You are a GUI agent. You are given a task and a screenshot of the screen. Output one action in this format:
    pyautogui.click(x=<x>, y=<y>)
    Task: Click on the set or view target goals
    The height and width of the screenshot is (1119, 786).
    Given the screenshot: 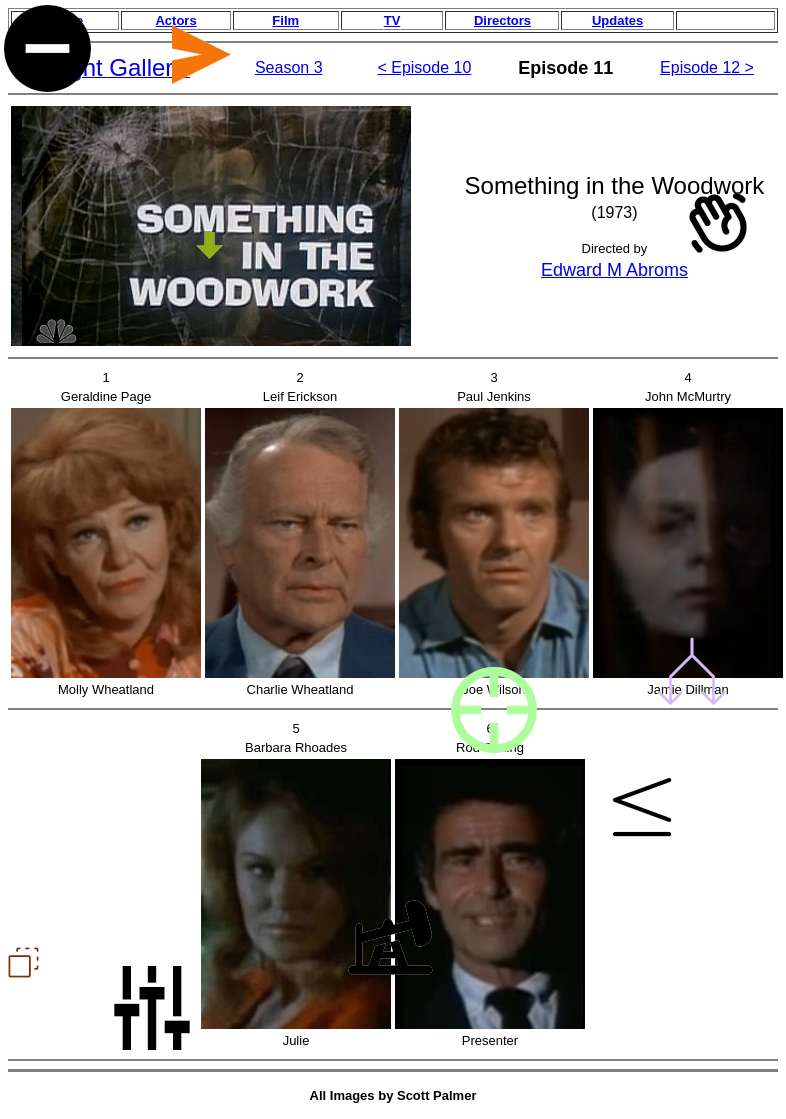 What is the action you would take?
    pyautogui.click(x=494, y=710)
    